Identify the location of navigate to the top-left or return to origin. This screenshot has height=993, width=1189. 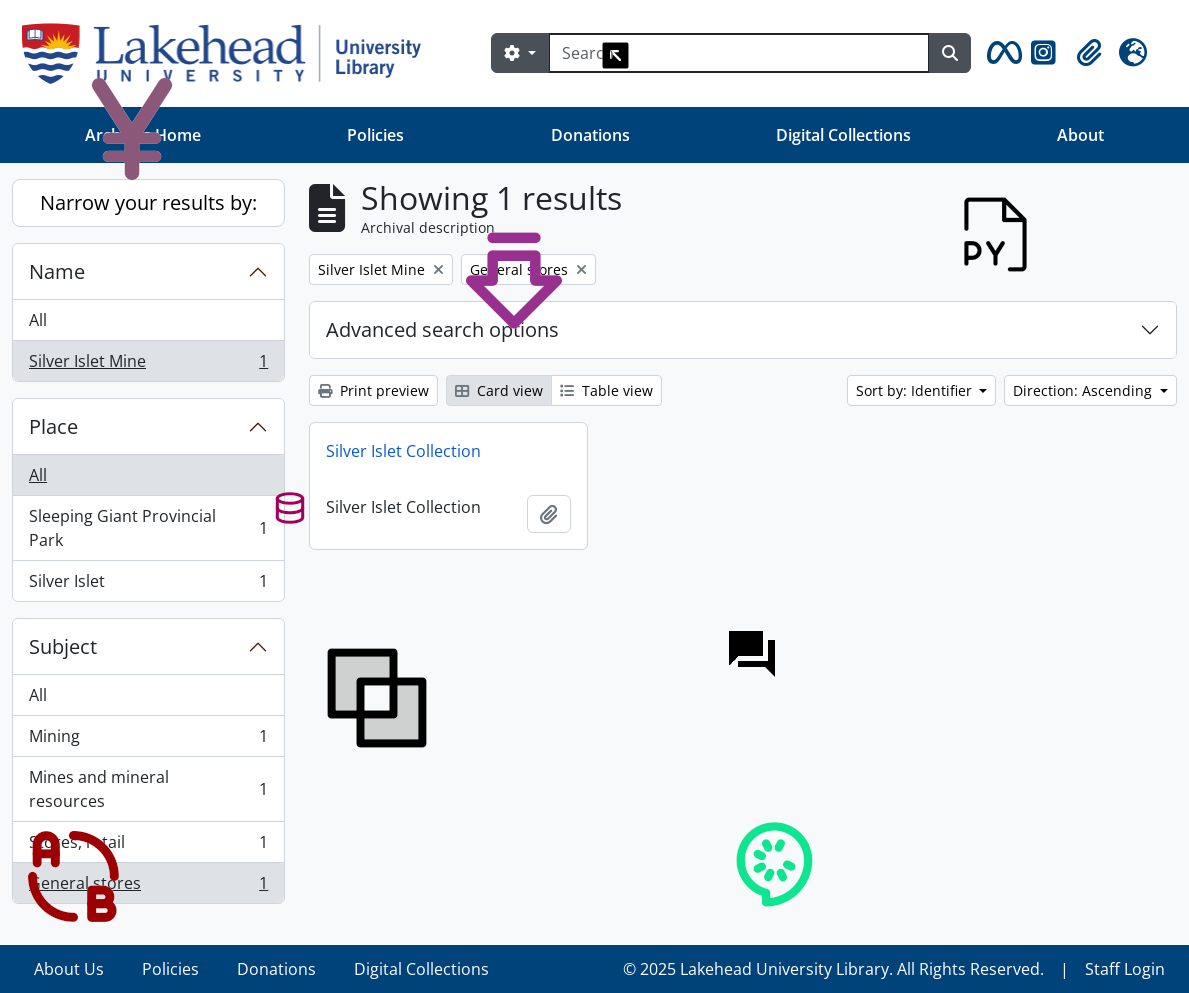
(615, 55).